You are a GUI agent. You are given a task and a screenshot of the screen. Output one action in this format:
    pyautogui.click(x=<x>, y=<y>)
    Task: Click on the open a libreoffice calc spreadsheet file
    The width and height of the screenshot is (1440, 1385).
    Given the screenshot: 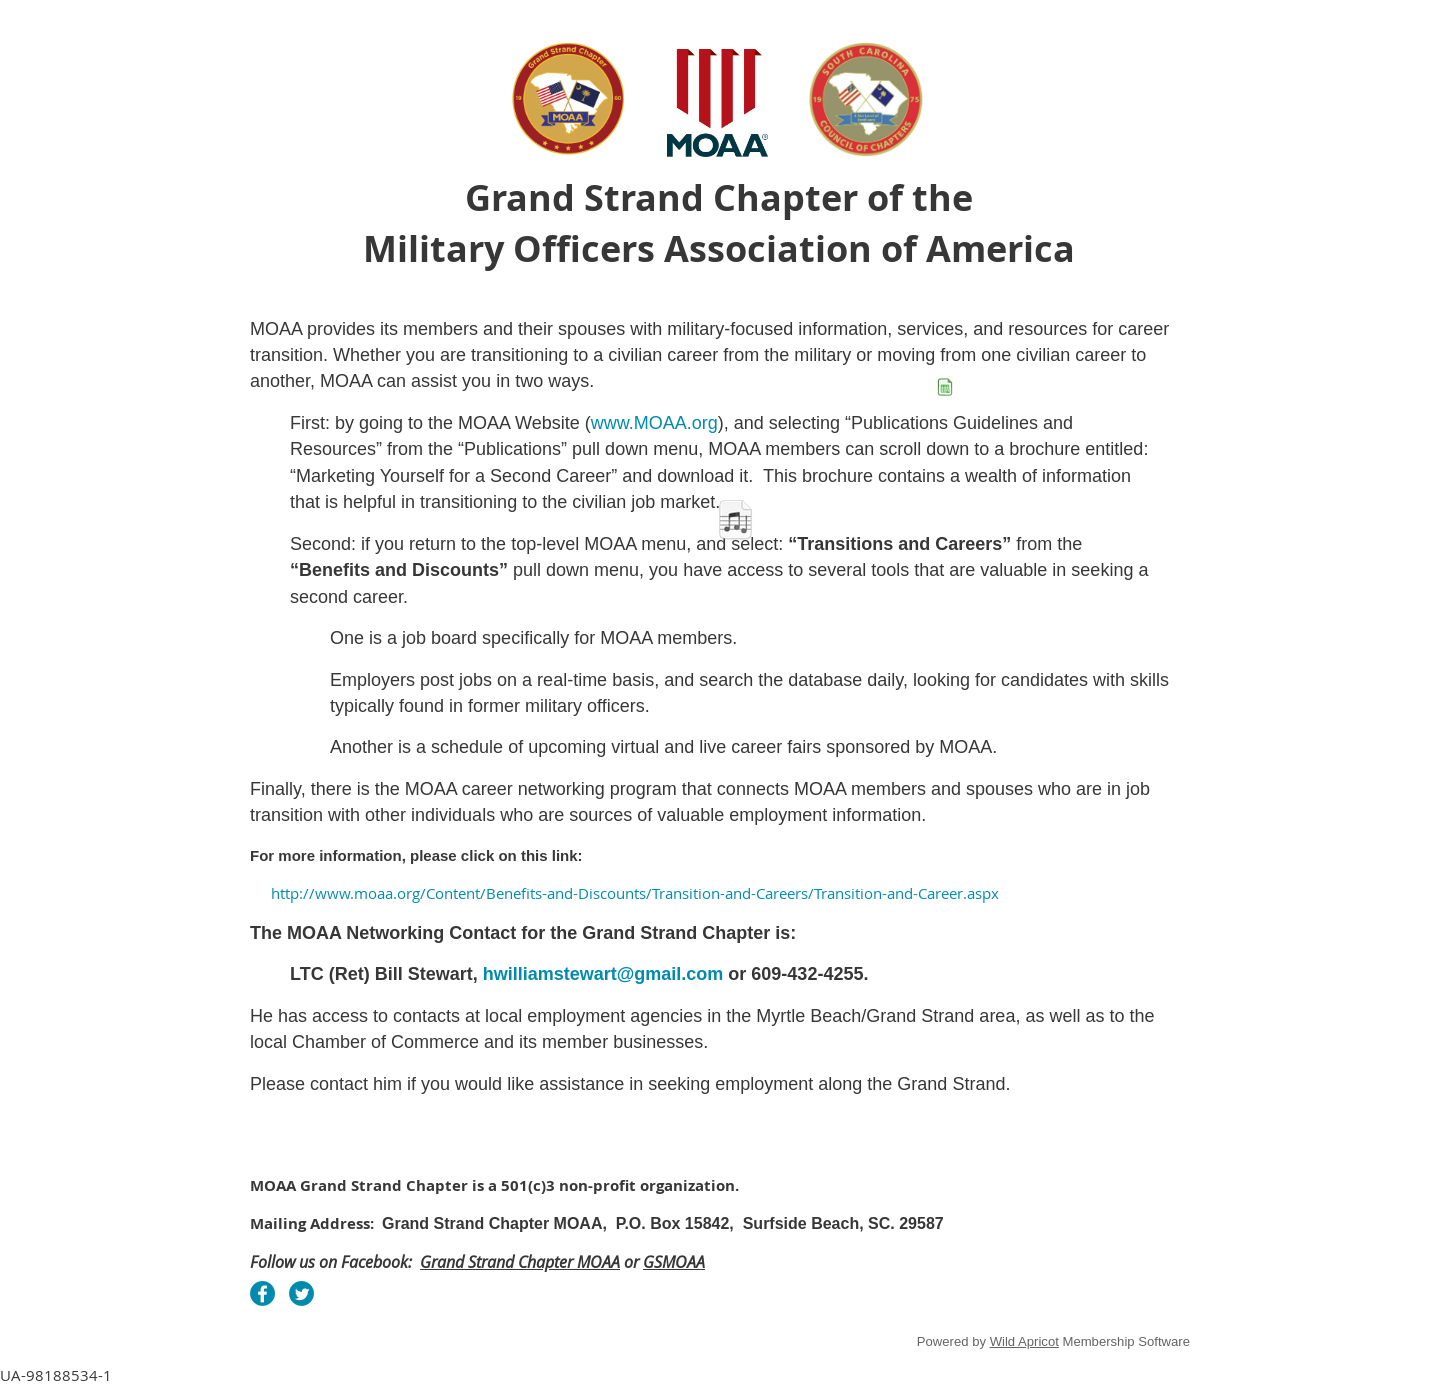 What is the action you would take?
    pyautogui.click(x=945, y=387)
    